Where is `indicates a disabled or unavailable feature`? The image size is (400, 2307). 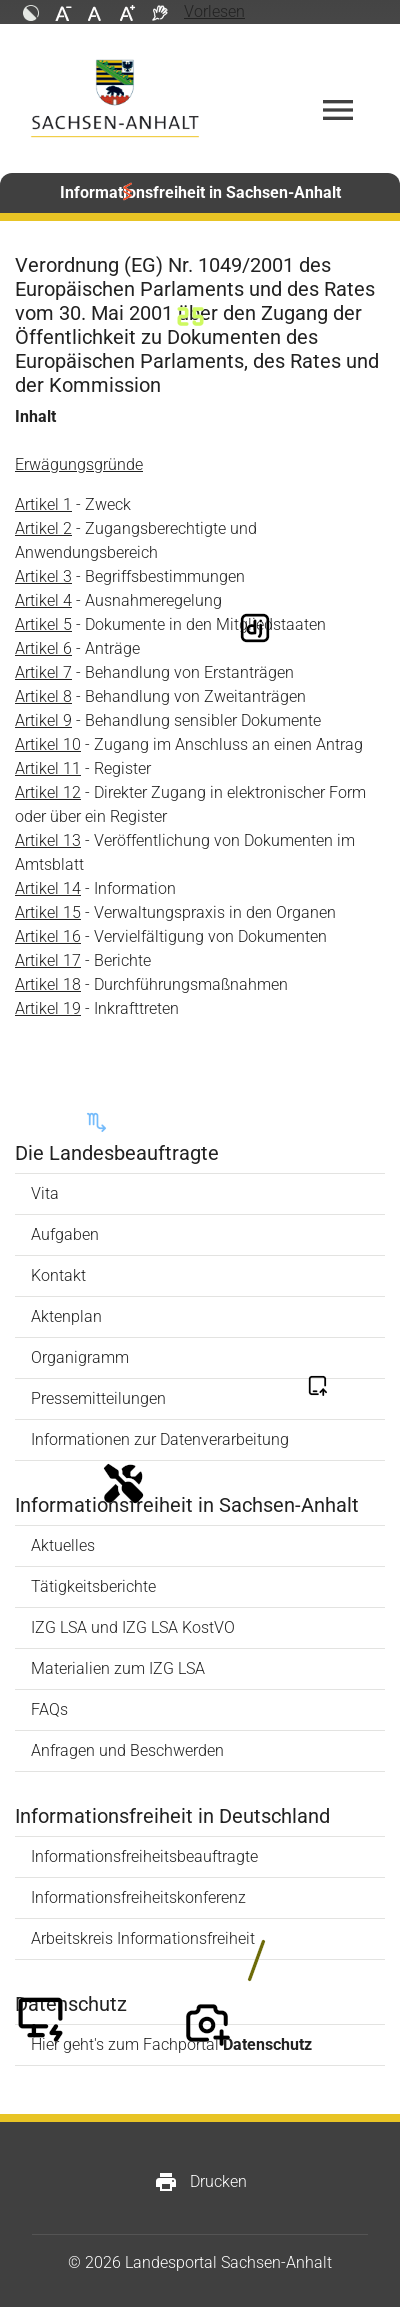 indicates a disabled or unavailable feature is located at coordinates (256, 1960).